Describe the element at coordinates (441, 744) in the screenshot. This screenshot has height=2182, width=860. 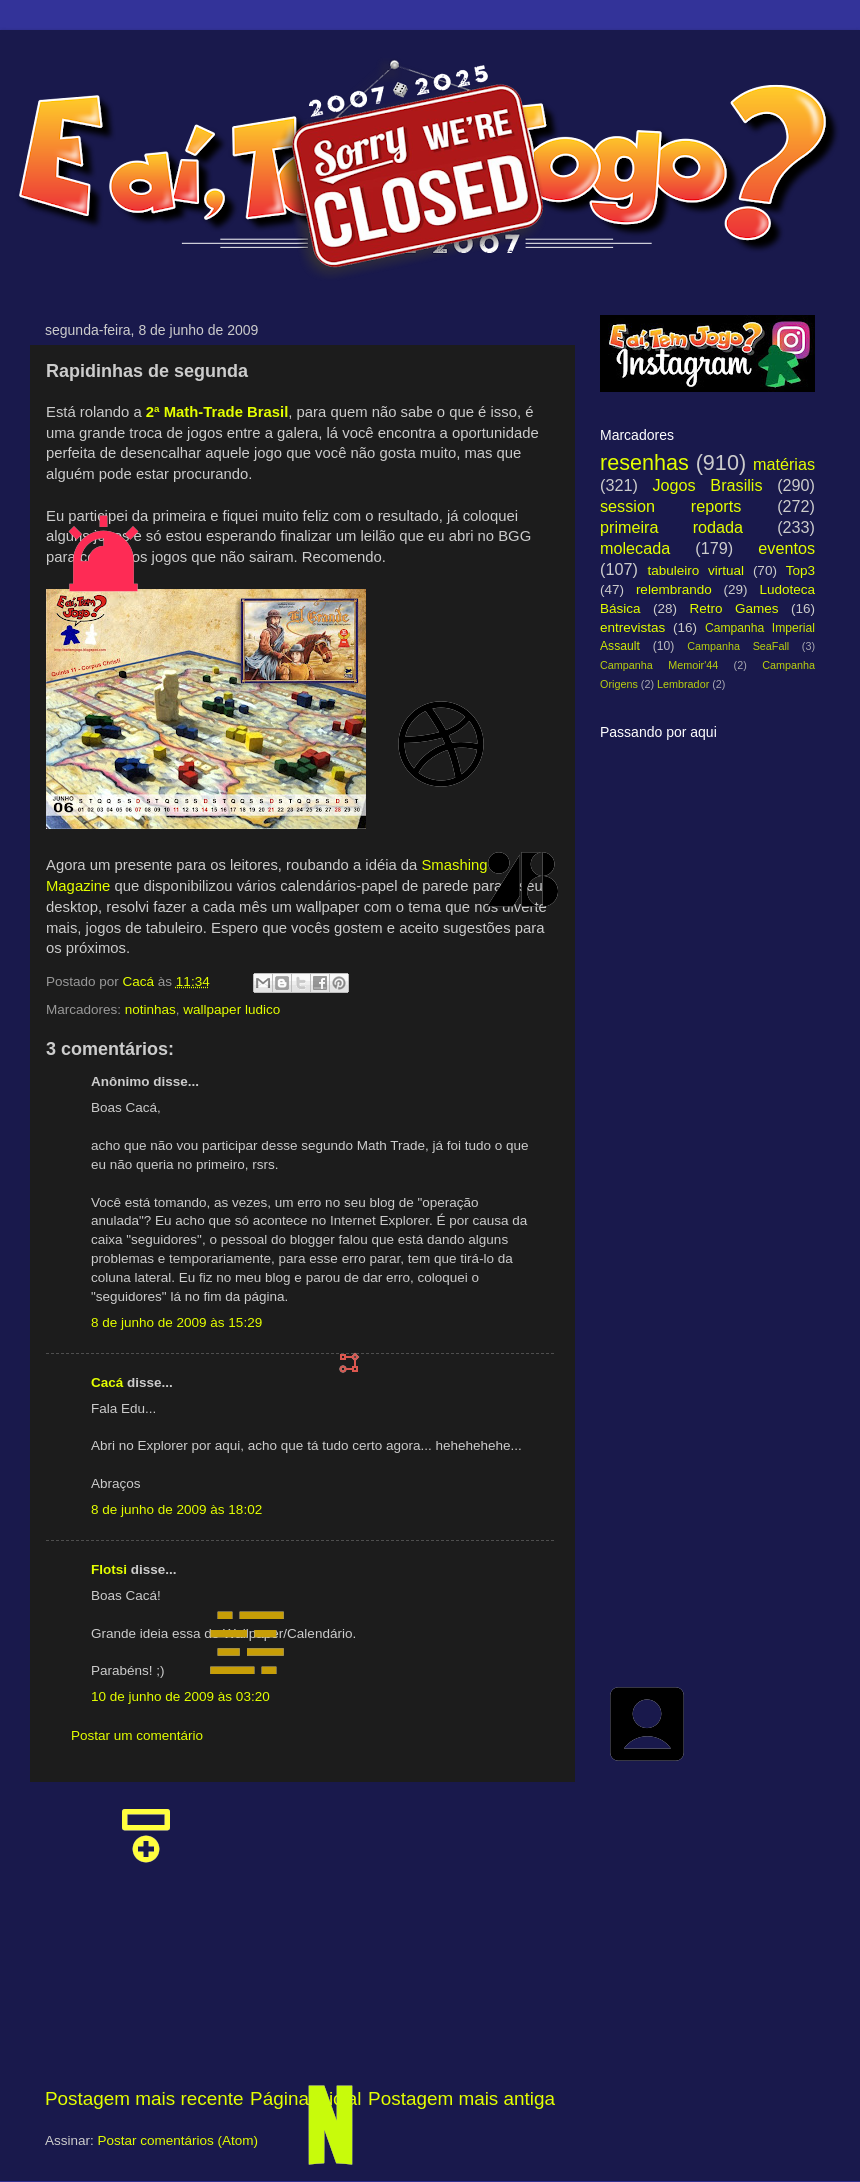
I see `dribbble logo` at that location.